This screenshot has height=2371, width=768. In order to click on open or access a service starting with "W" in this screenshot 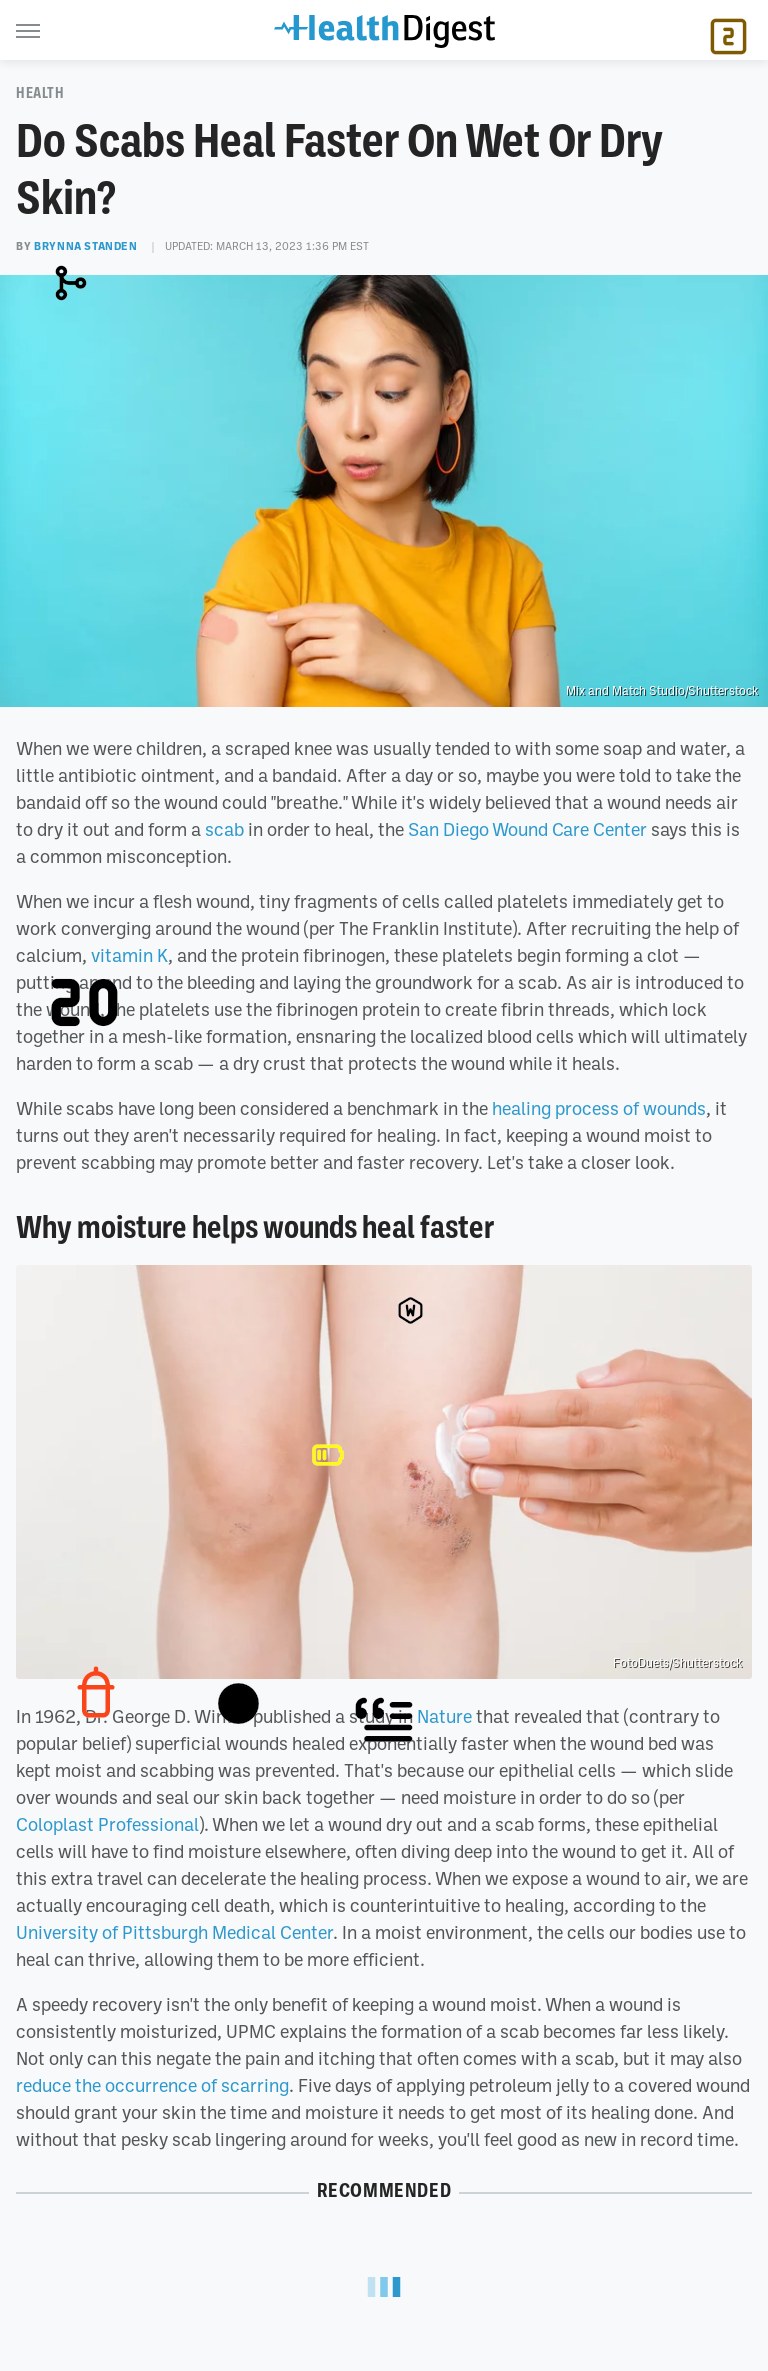, I will do `click(410, 1310)`.